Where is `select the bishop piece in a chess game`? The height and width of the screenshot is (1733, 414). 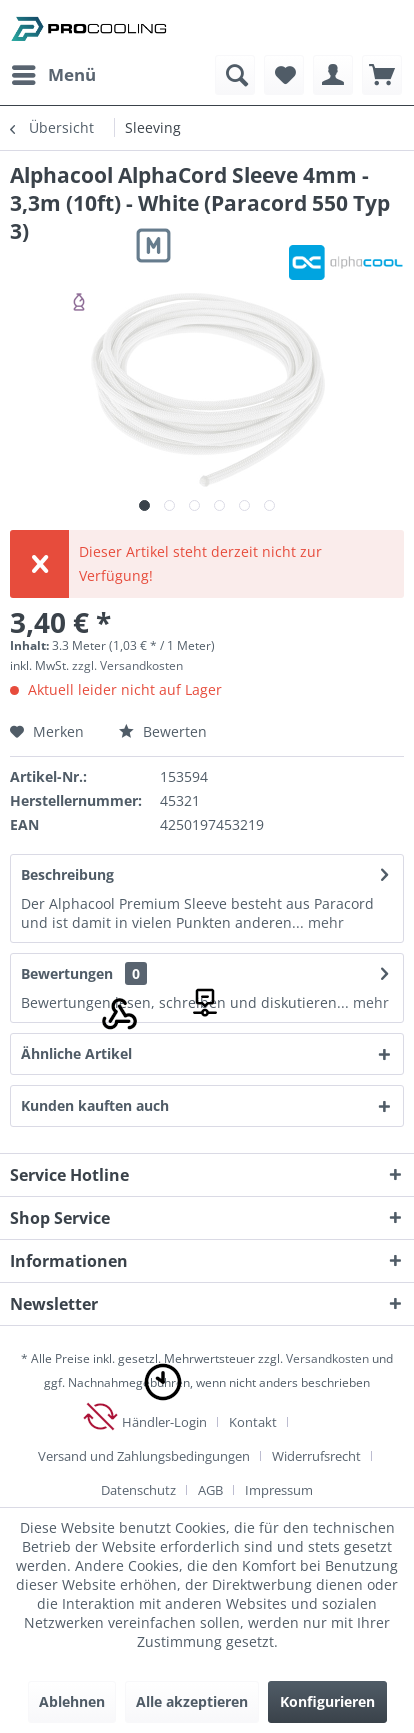
select the bishop piece in a chess game is located at coordinates (79, 302).